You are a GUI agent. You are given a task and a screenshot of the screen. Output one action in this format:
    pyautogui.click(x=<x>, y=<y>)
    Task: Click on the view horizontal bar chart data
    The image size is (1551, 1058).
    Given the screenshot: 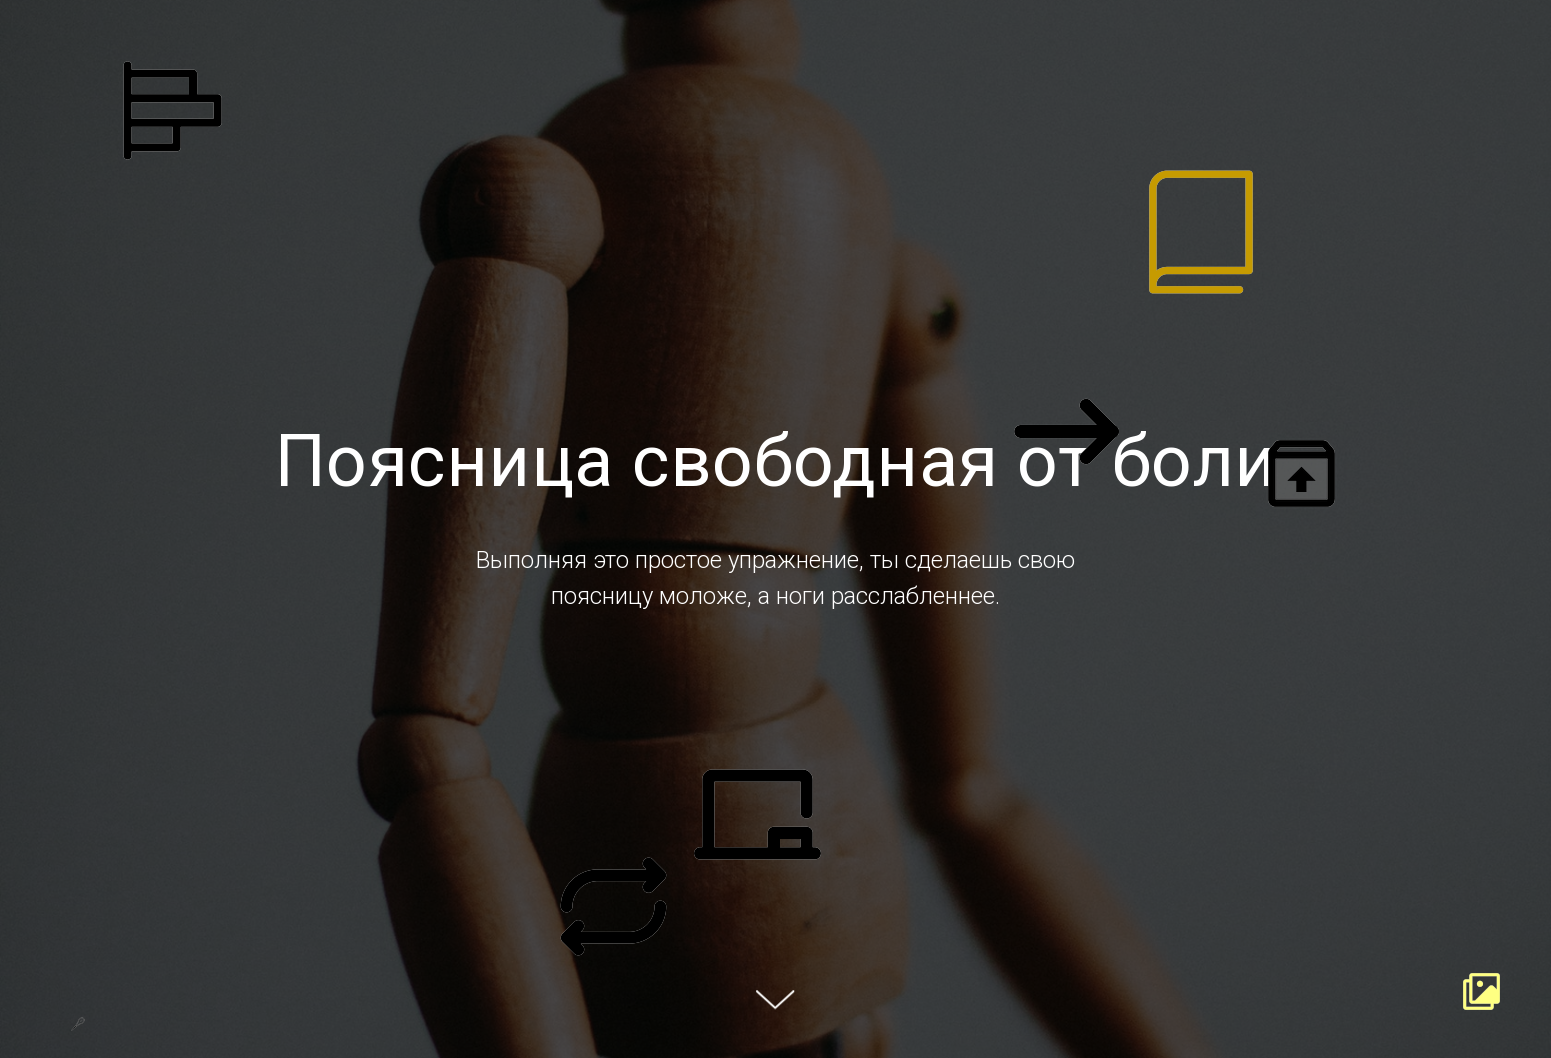 What is the action you would take?
    pyautogui.click(x=168, y=110)
    